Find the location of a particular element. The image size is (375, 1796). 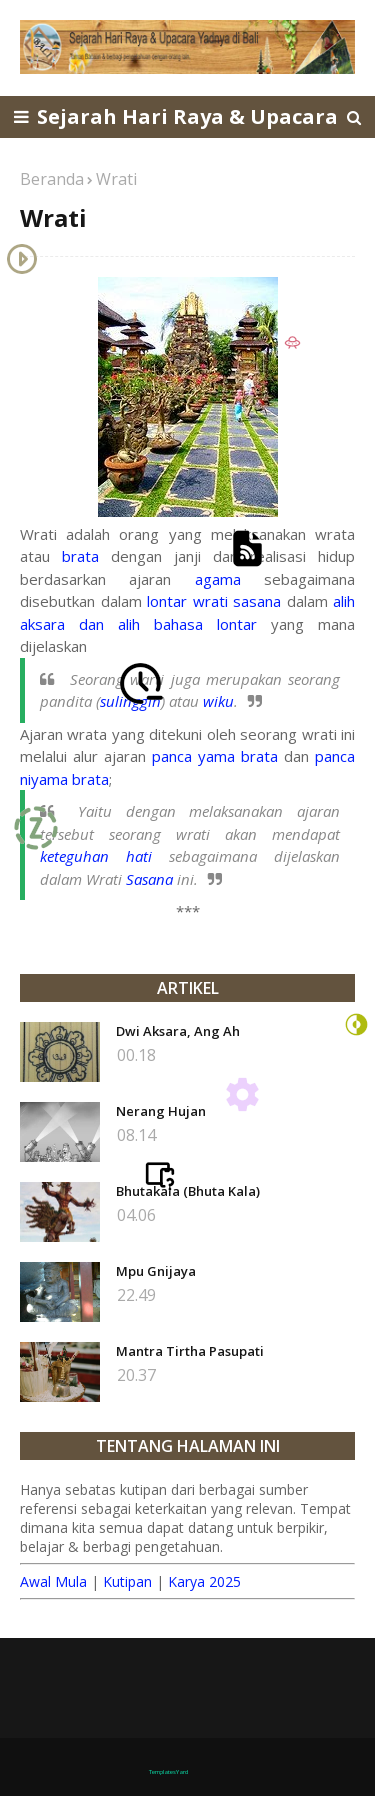

open settings menu is located at coordinates (242, 1094).